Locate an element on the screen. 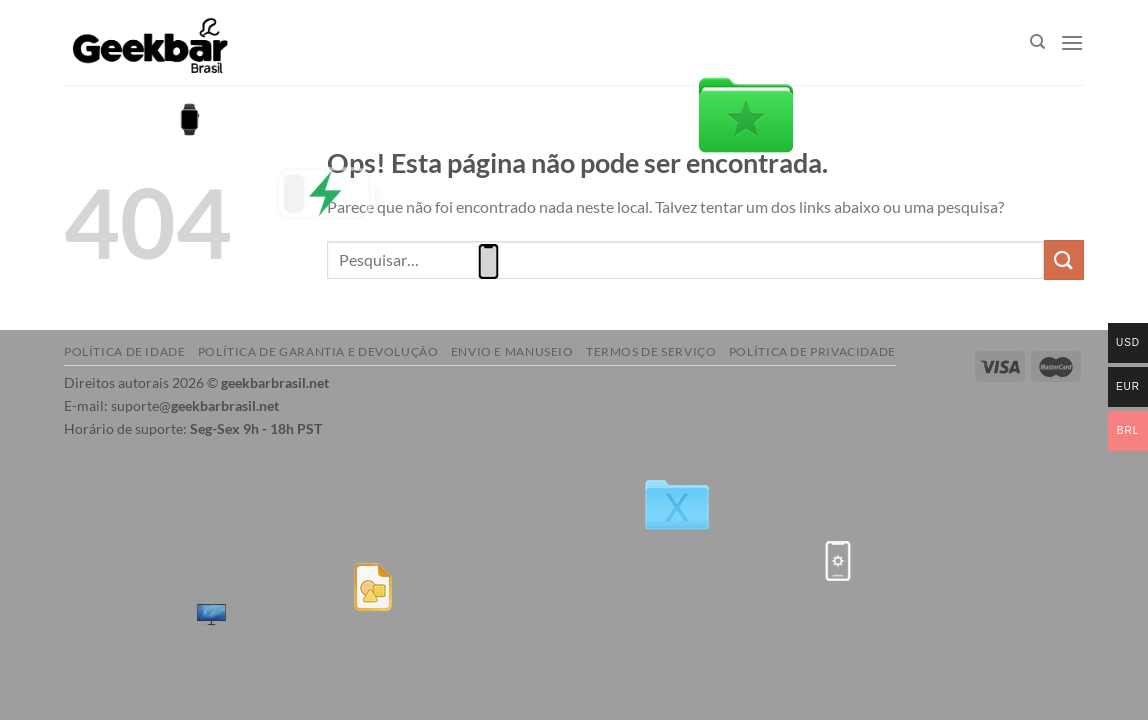 This screenshot has width=1148, height=720. display settings for connected monitor is located at coordinates (211, 611).